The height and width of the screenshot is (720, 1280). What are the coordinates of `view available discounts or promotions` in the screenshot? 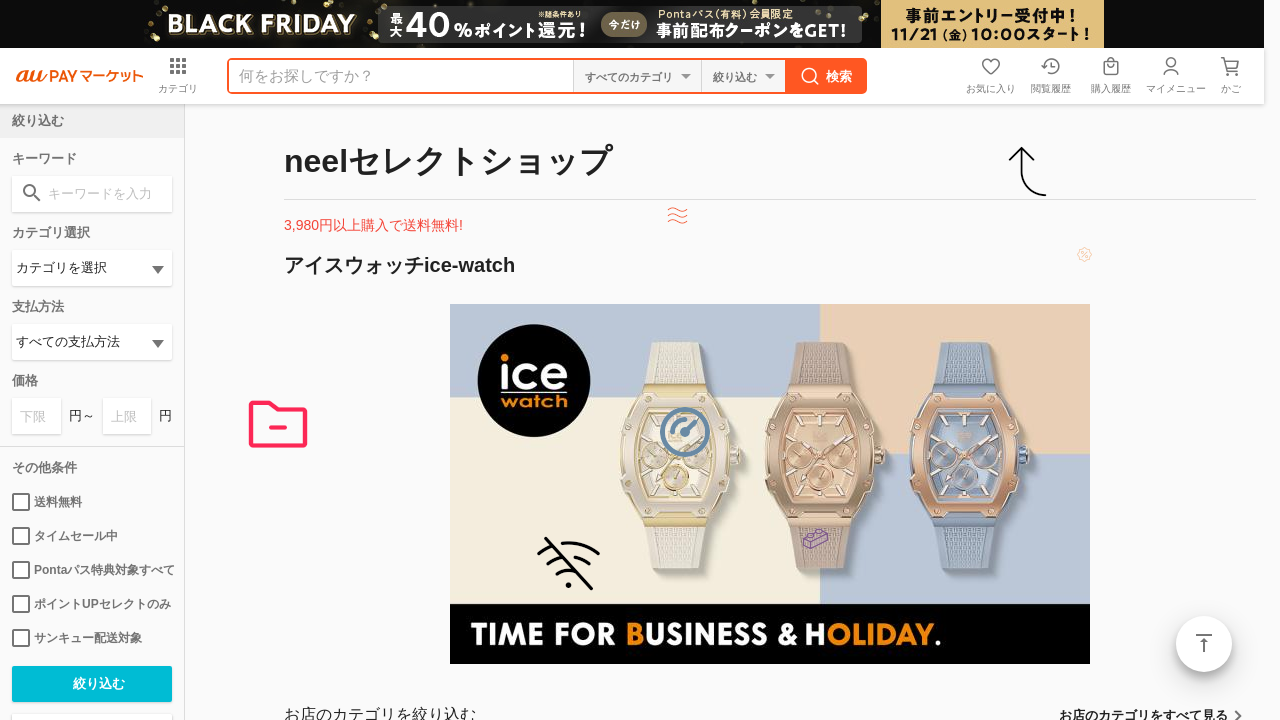 It's located at (1084, 254).